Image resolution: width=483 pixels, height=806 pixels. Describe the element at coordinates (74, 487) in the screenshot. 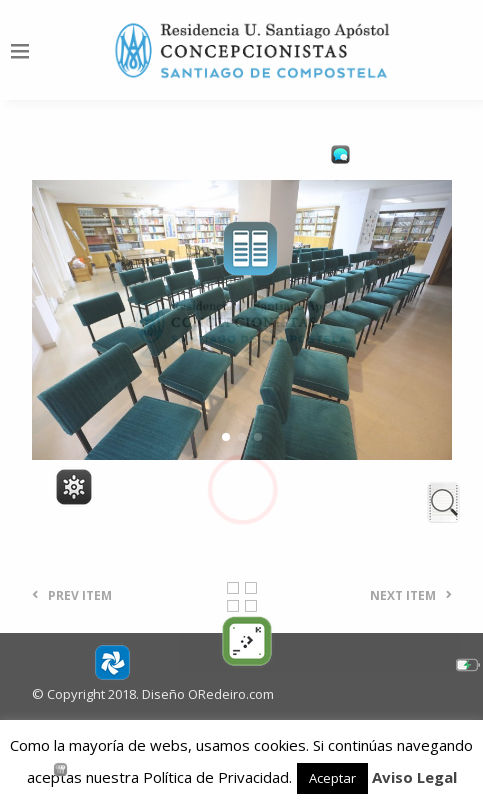

I see `open gnome mines game` at that location.